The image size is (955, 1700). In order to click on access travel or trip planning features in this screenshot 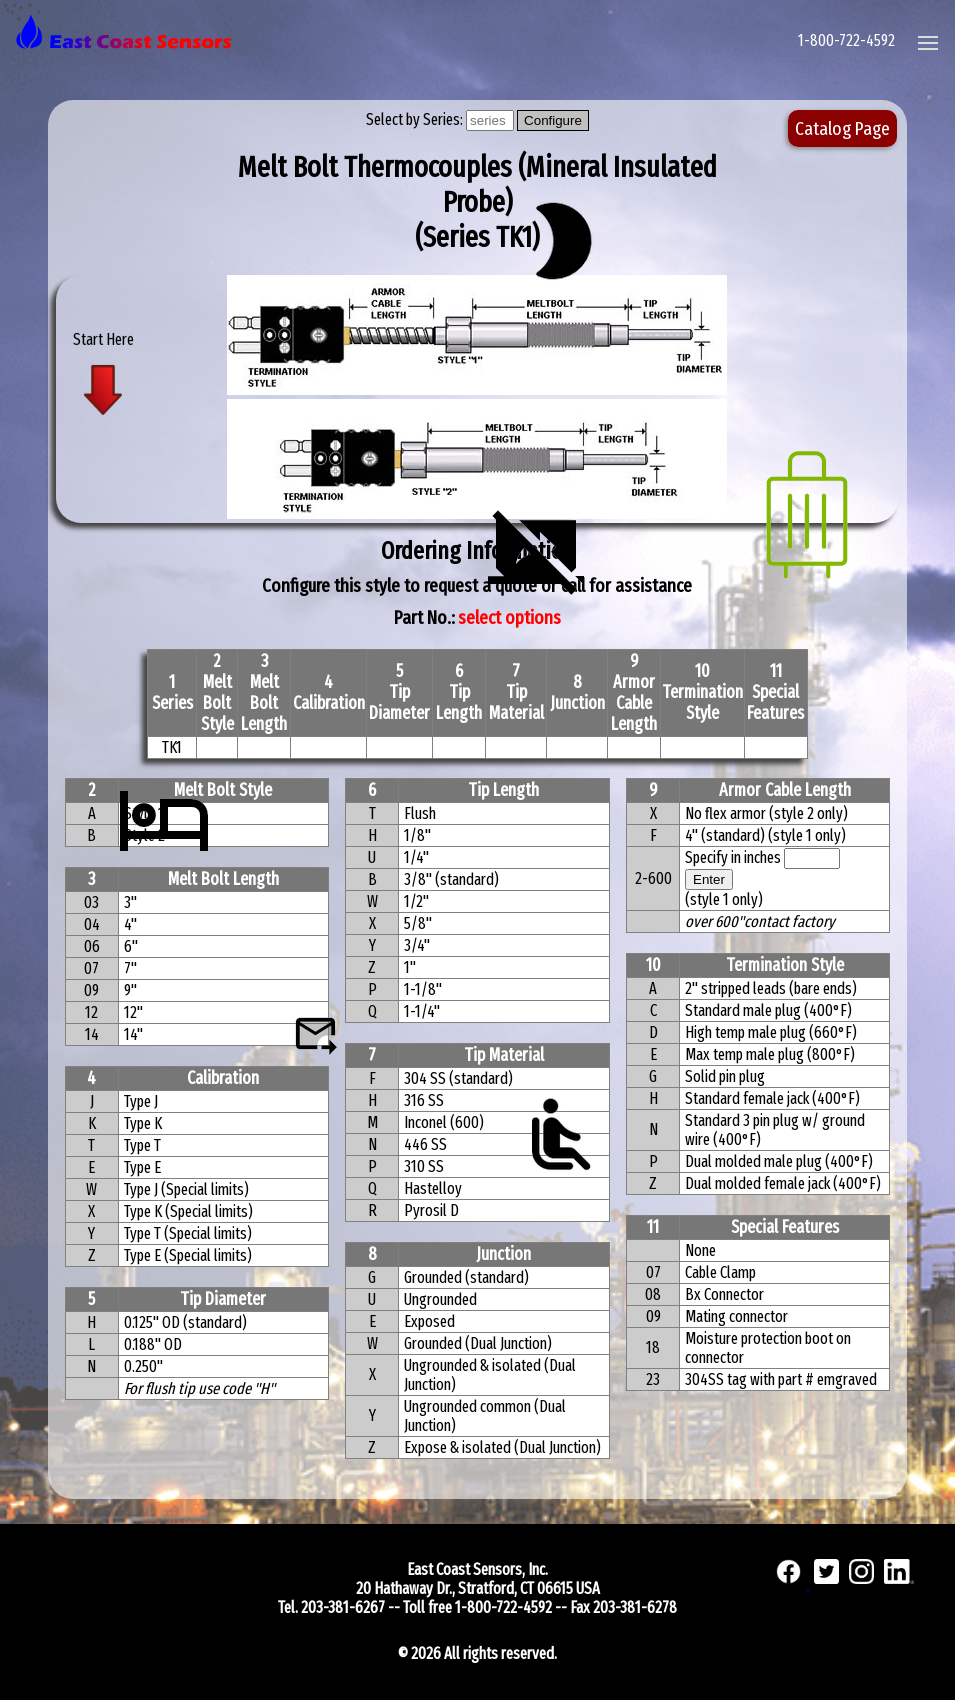, I will do `click(807, 517)`.